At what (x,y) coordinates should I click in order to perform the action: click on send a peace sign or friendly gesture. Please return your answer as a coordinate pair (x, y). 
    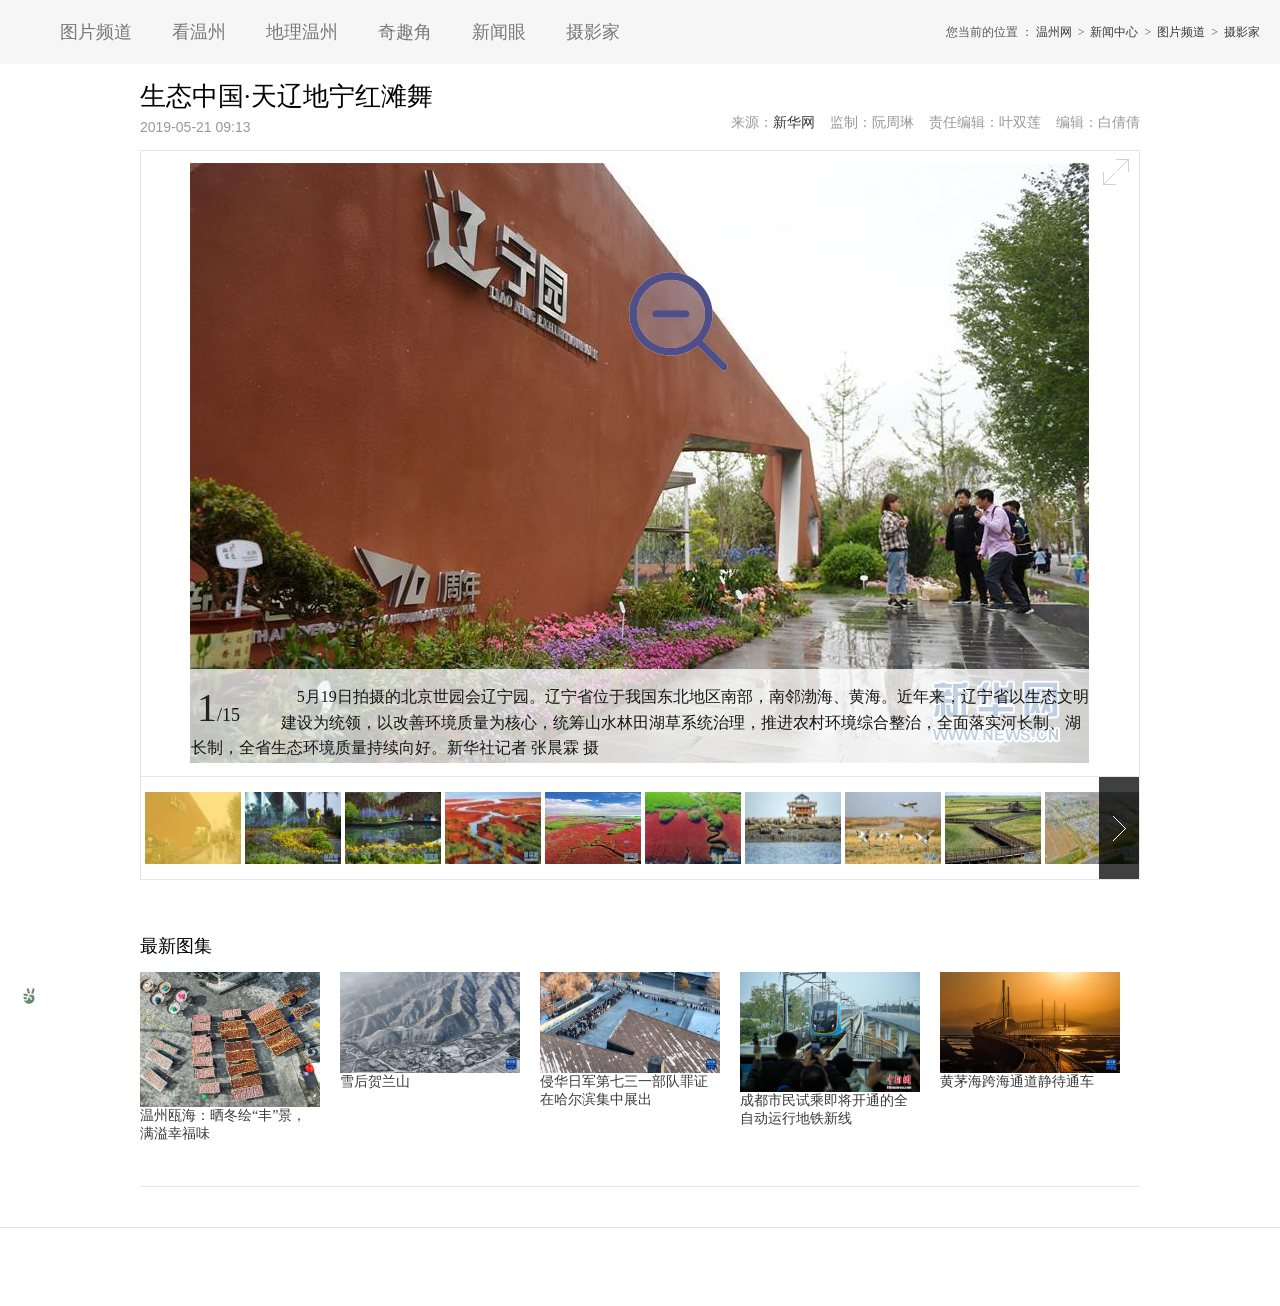
    Looking at the image, I should click on (29, 996).